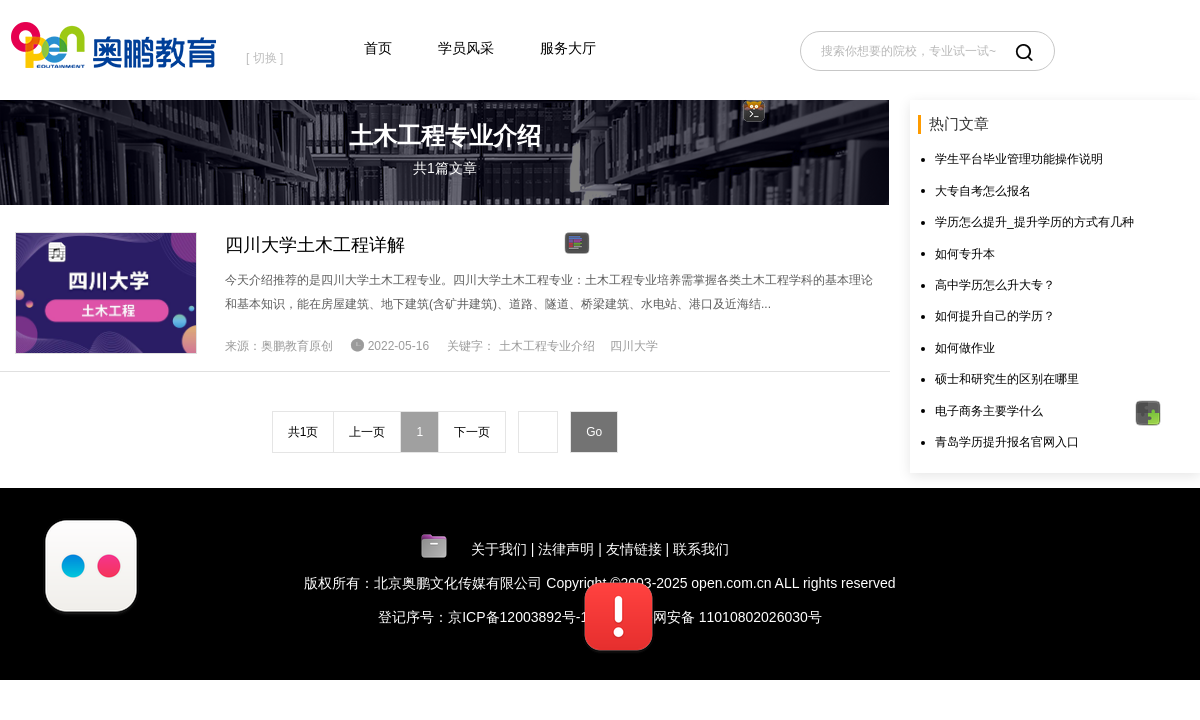 This screenshot has width=1200, height=720. I want to click on open the file manager application, so click(434, 546).